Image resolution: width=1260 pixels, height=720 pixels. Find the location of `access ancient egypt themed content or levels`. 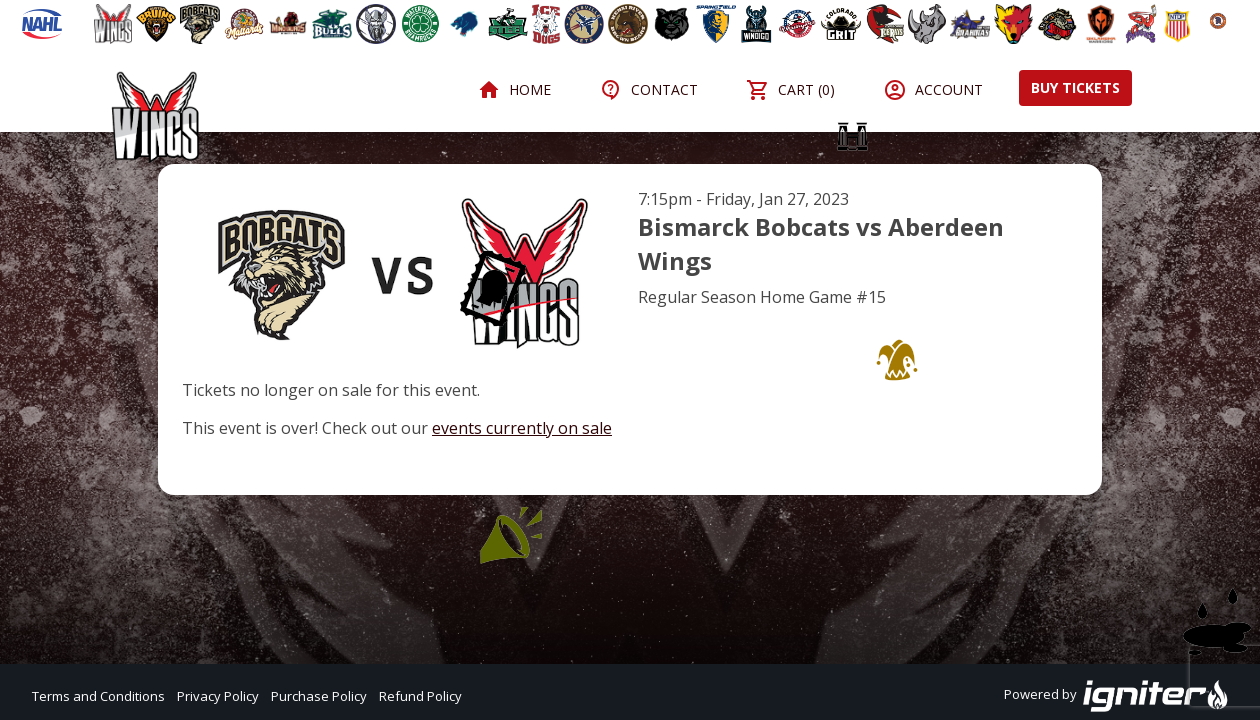

access ancient egypt themed content or levels is located at coordinates (852, 135).